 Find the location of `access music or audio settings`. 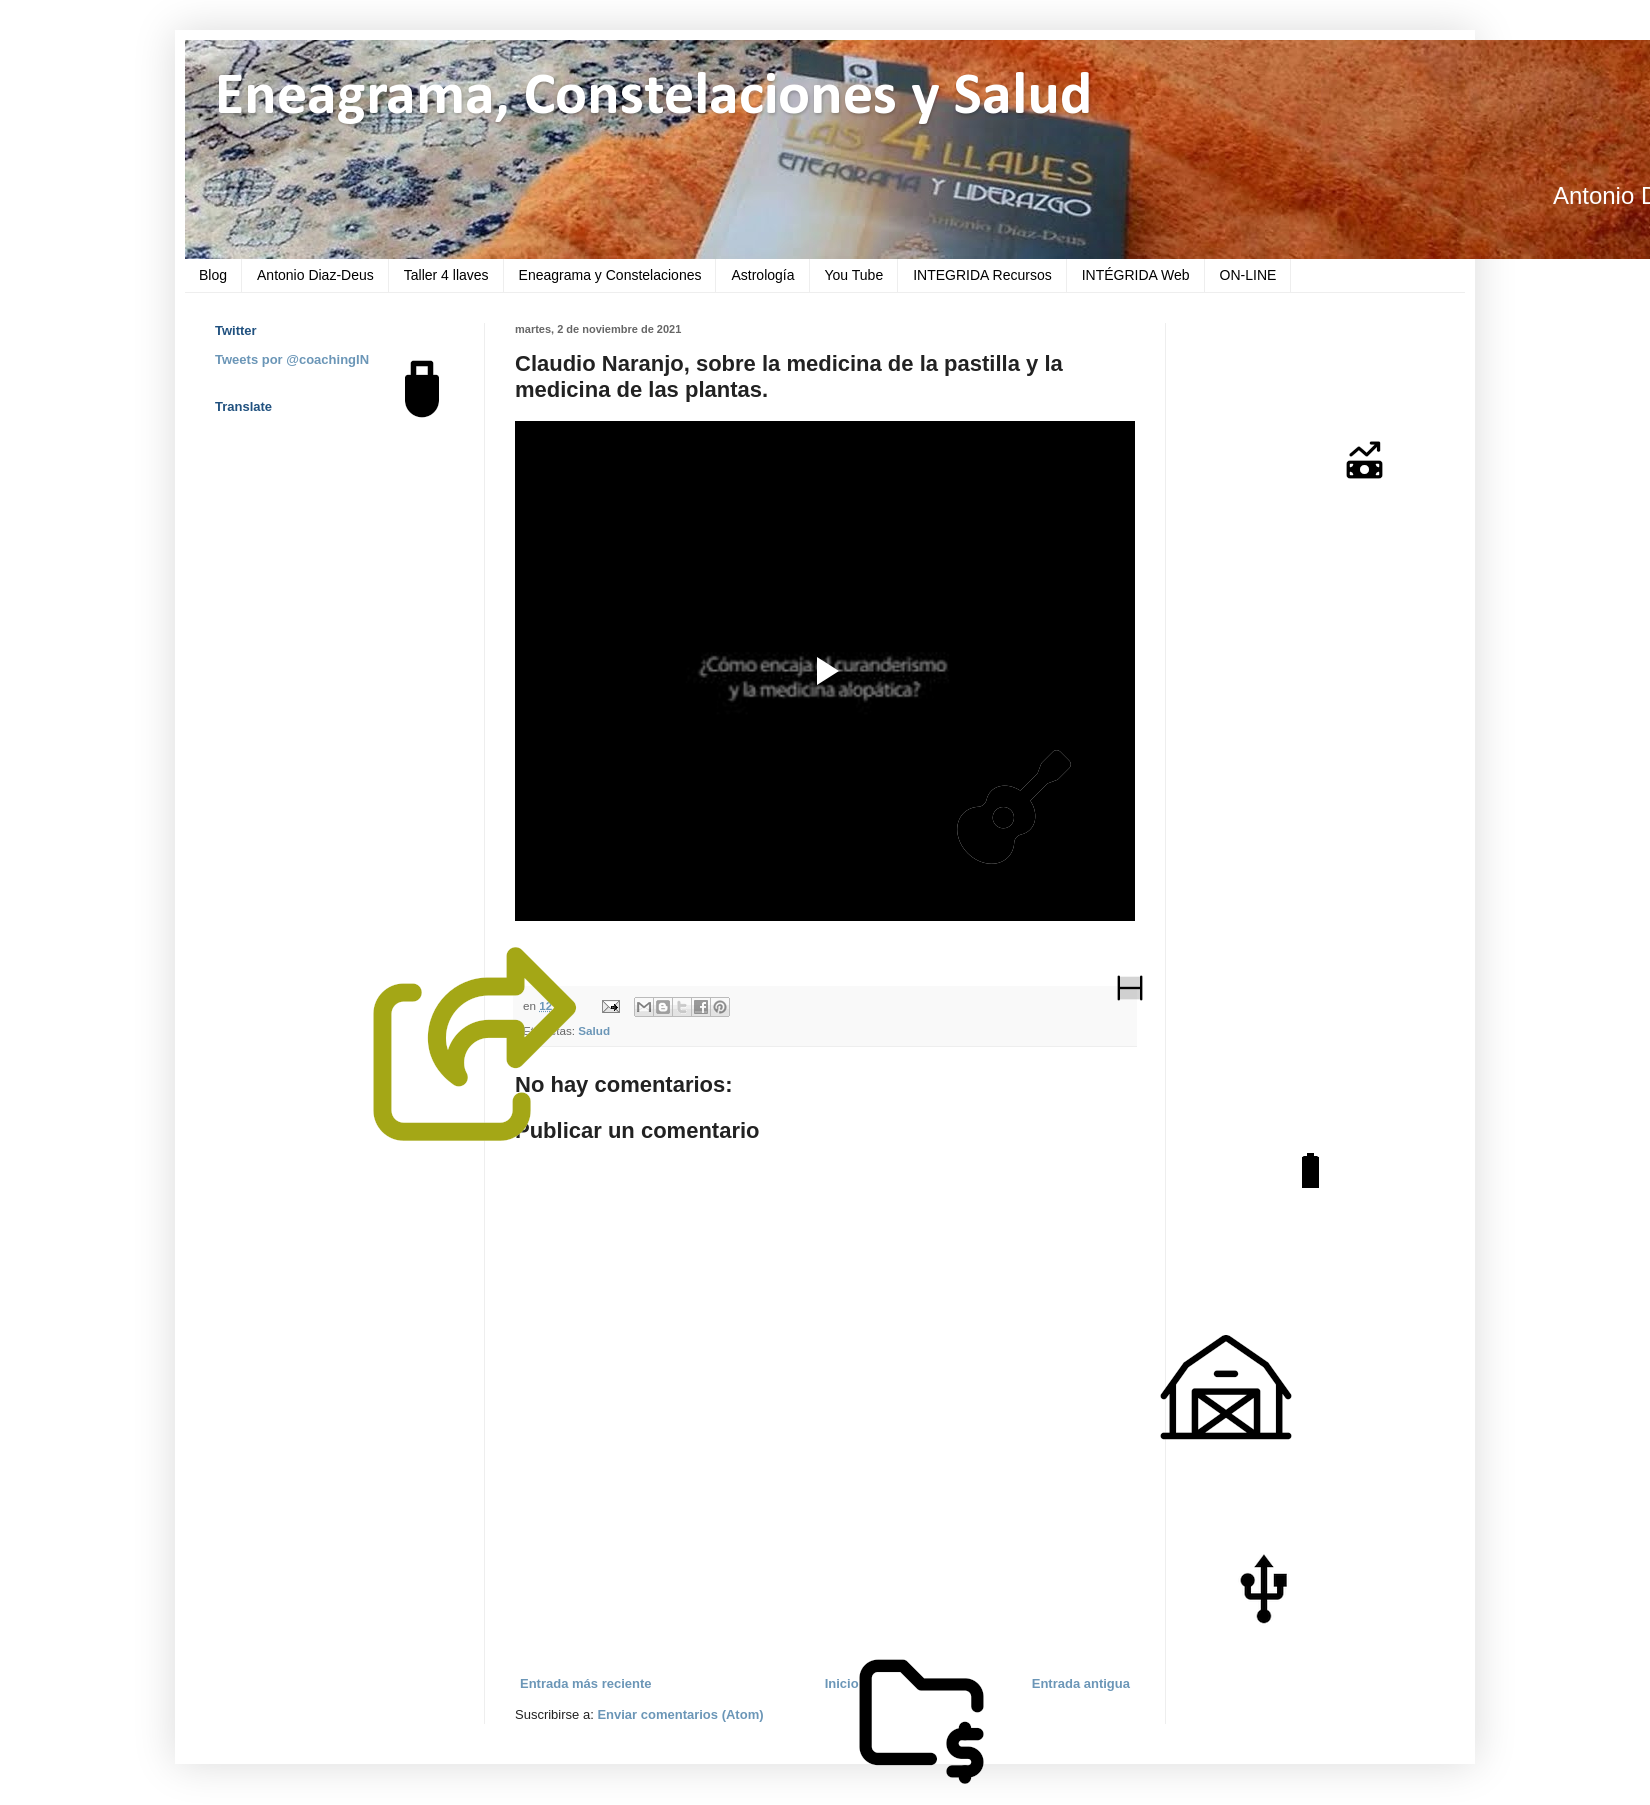

access music or audio settings is located at coordinates (1014, 807).